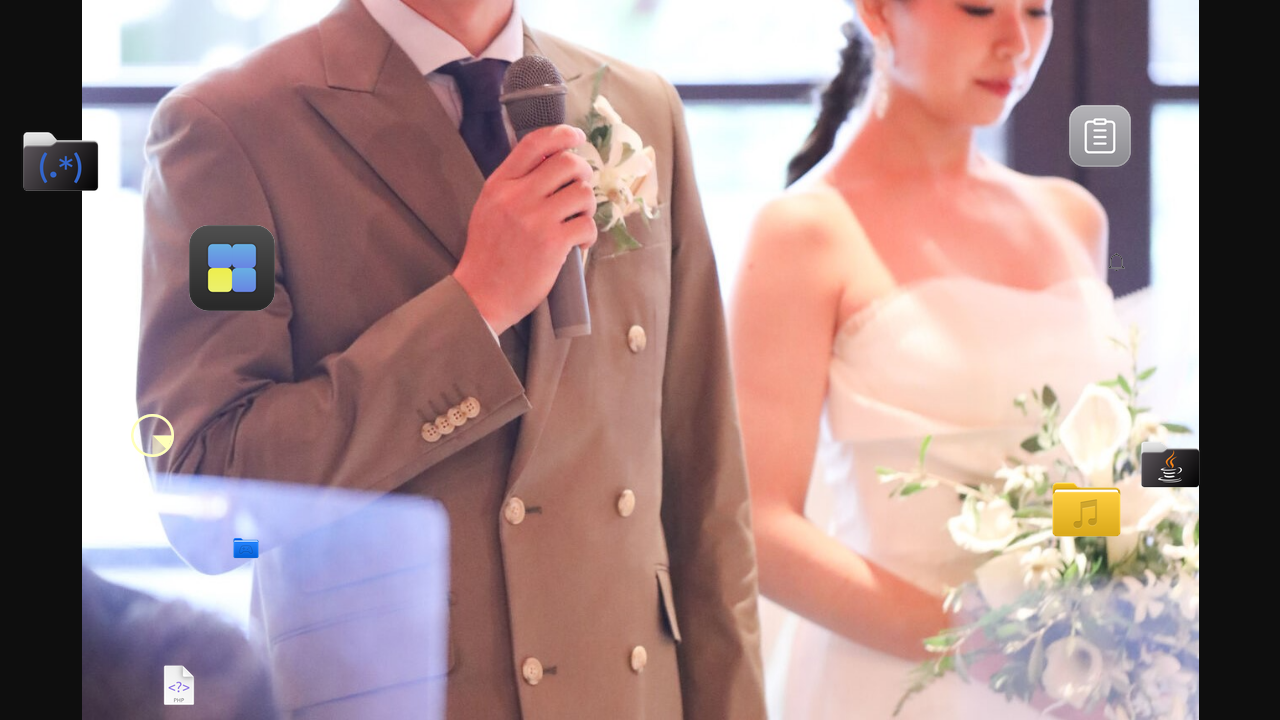 This screenshot has width=1280, height=720. Describe the element at coordinates (179, 686) in the screenshot. I see `a PHP source code file` at that location.